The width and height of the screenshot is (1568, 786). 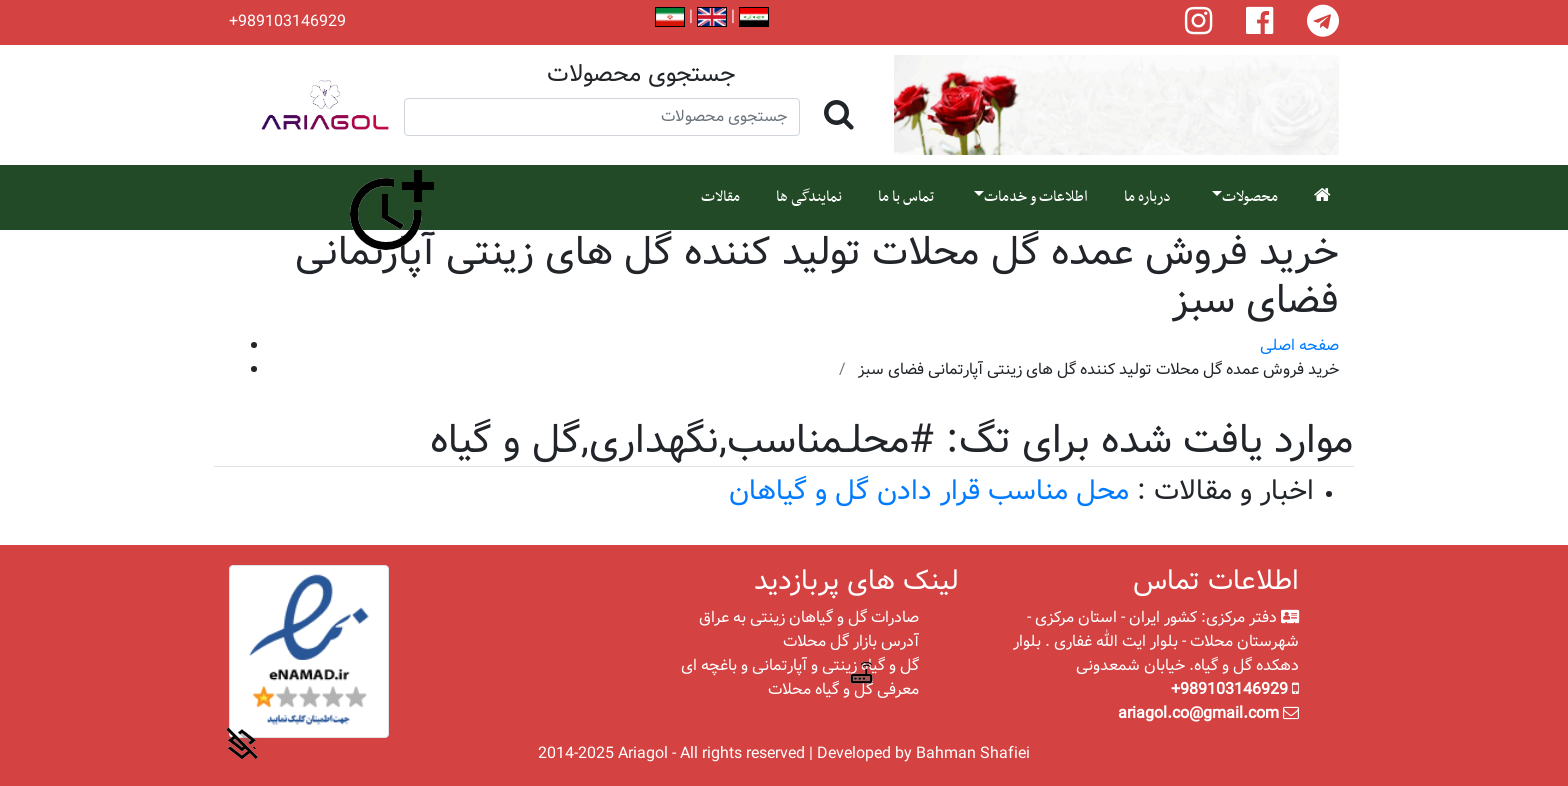 What do you see at coordinates (242, 745) in the screenshot?
I see `clear all map layers` at bounding box center [242, 745].